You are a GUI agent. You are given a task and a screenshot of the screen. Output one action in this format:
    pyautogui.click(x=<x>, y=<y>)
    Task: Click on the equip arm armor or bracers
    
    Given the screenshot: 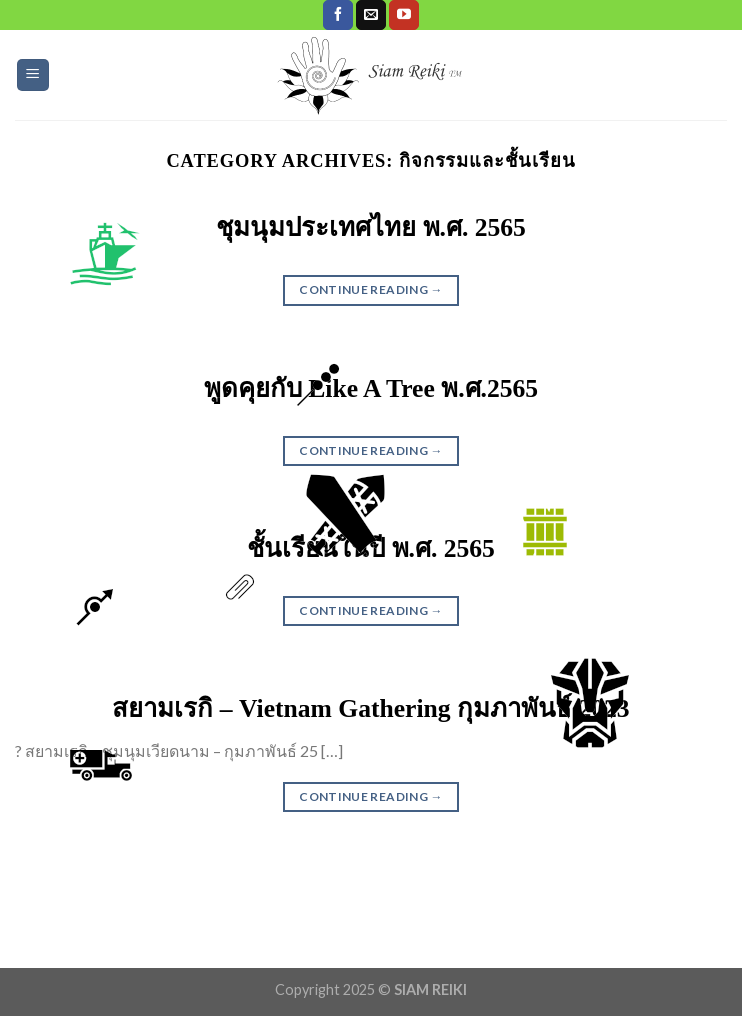 What is the action you would take?
    pyautogui.click(x=345, y=515)
    